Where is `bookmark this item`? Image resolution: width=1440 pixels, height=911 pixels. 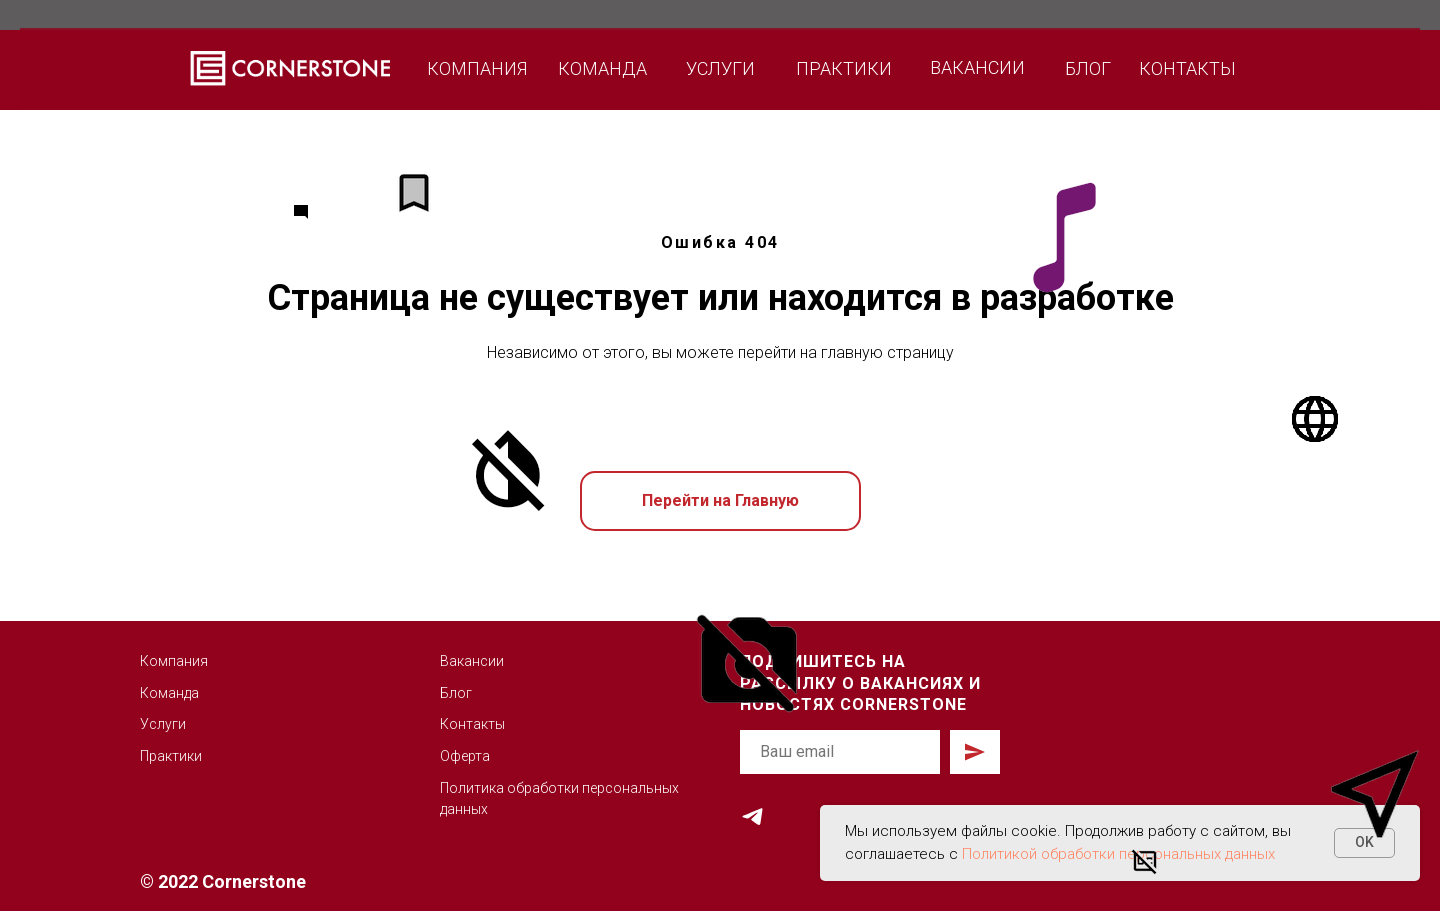 bookmark this item is located at coordinates (414, 193).